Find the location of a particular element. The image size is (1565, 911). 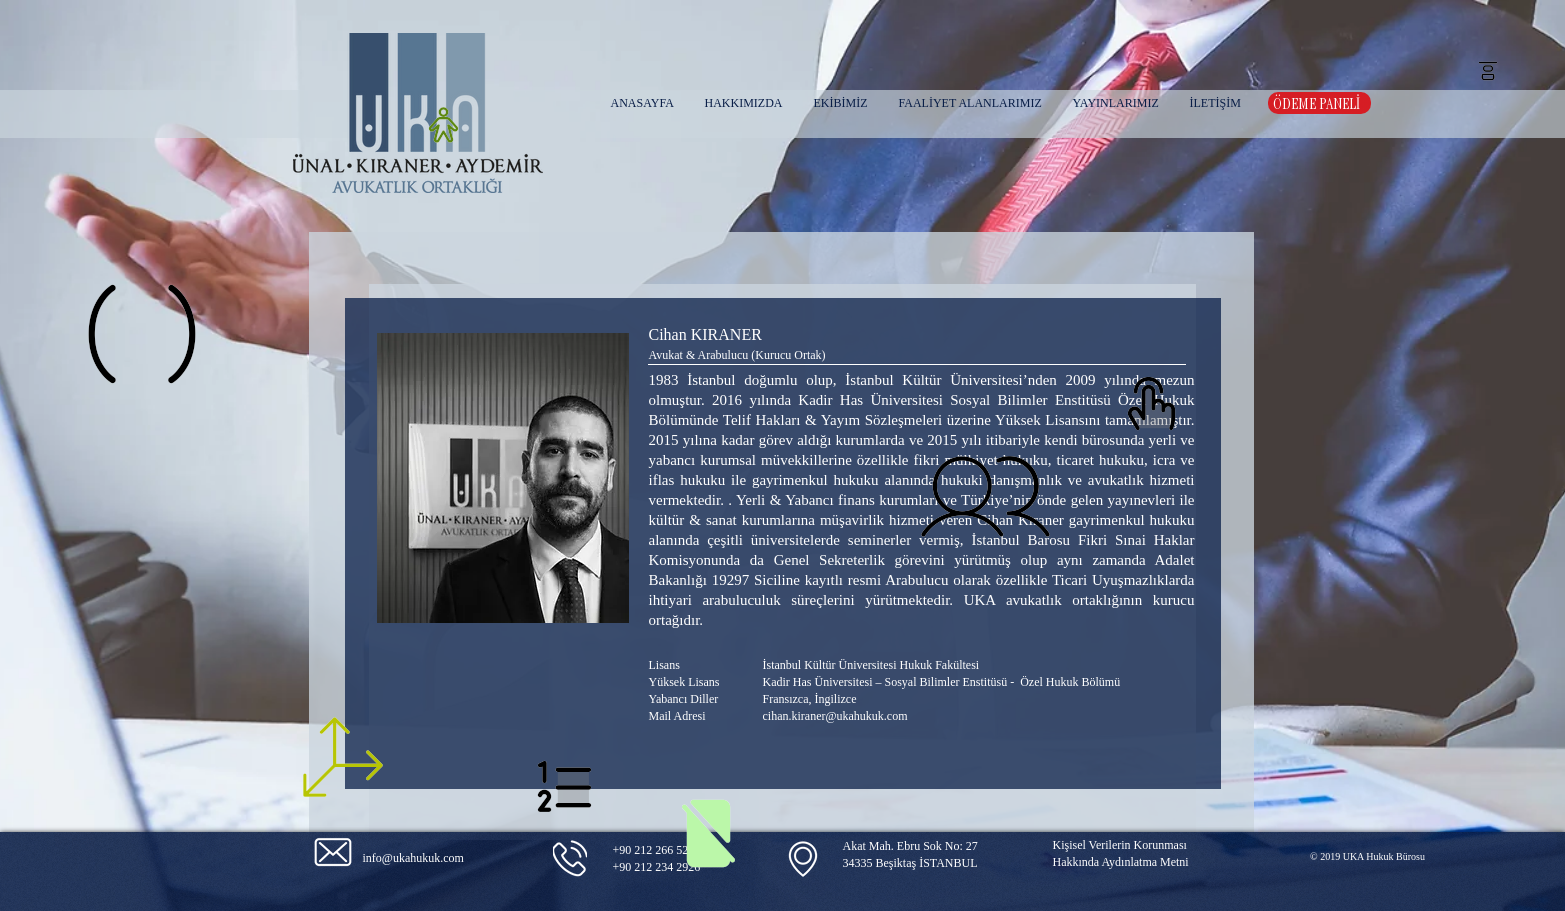

mobile device disabled or unavailable is located at coordinates (708, 833).